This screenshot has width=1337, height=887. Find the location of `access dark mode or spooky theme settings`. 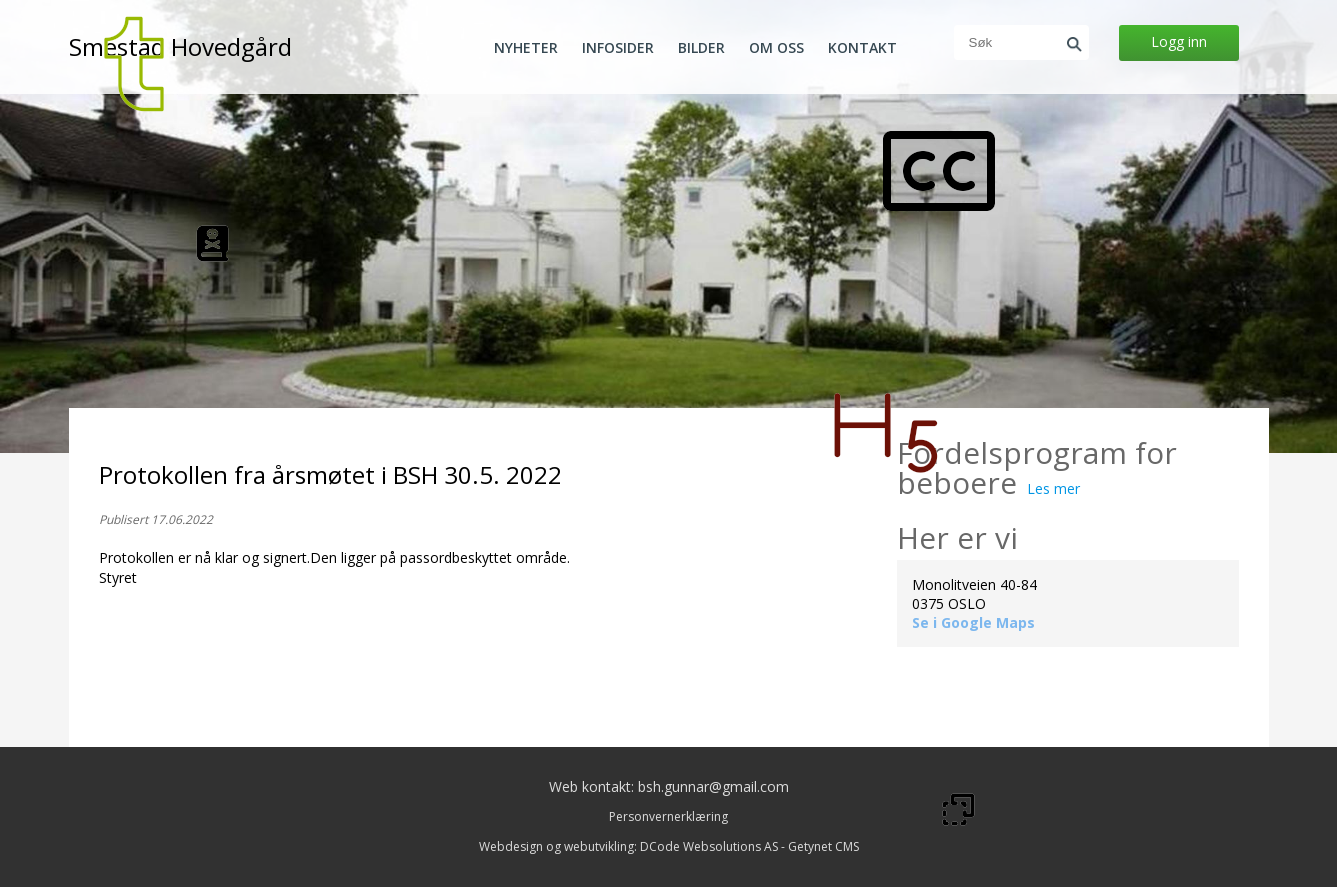

access dark mode or spooky theme settings is located at coordinates (212, 243).